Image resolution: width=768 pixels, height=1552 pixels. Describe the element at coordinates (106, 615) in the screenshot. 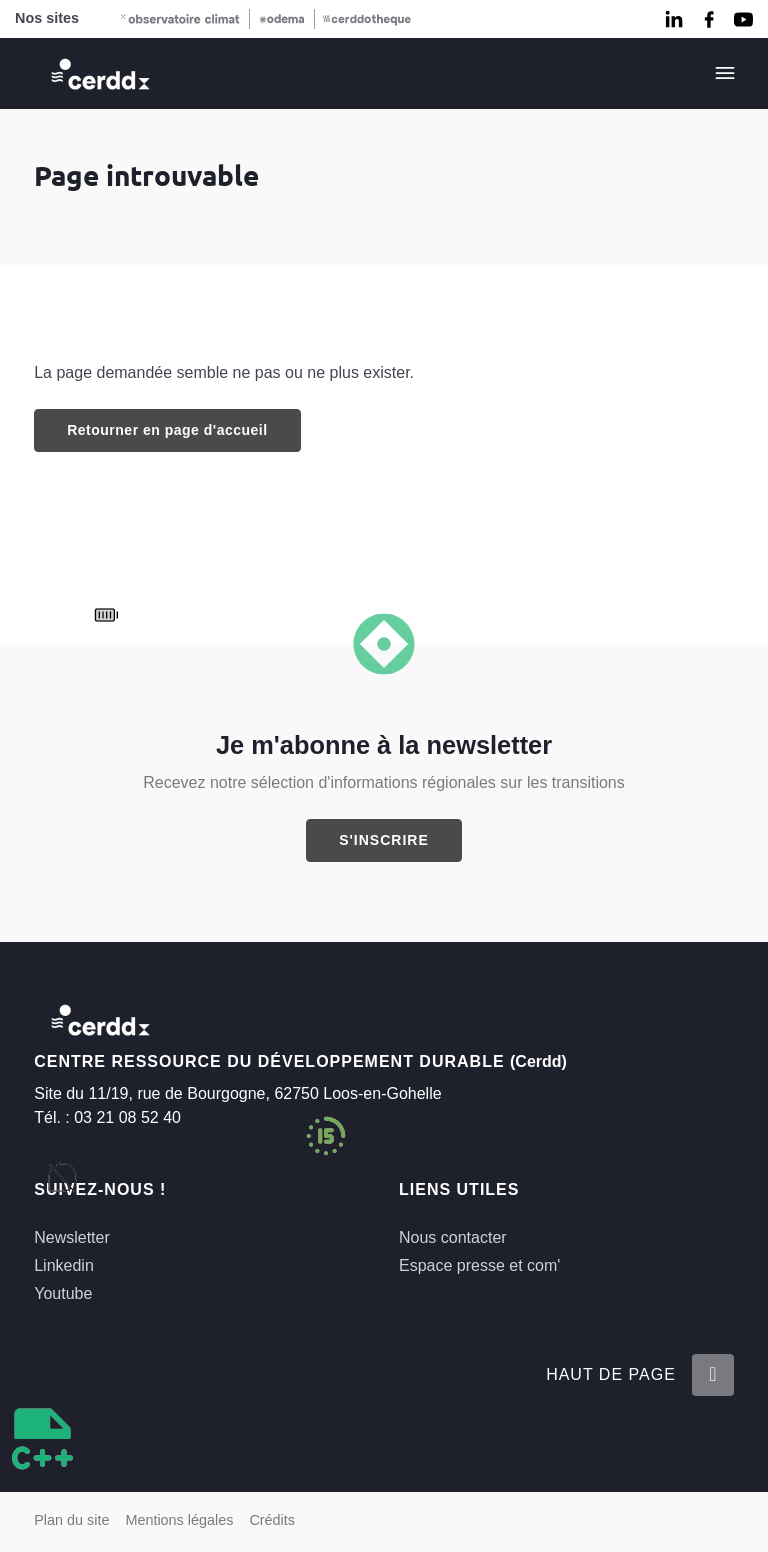

I see `indicates full battery charge` at that location.